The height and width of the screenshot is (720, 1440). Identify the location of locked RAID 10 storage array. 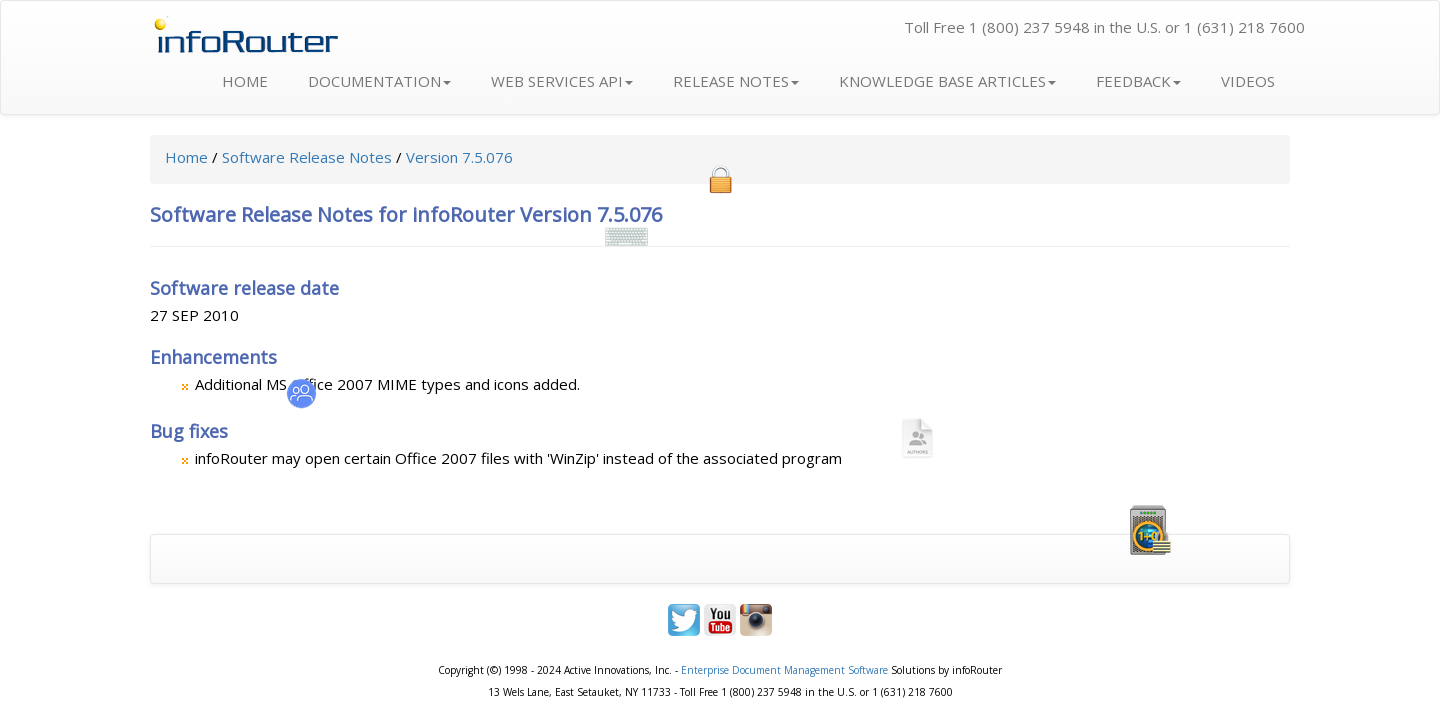
(1148, 530).